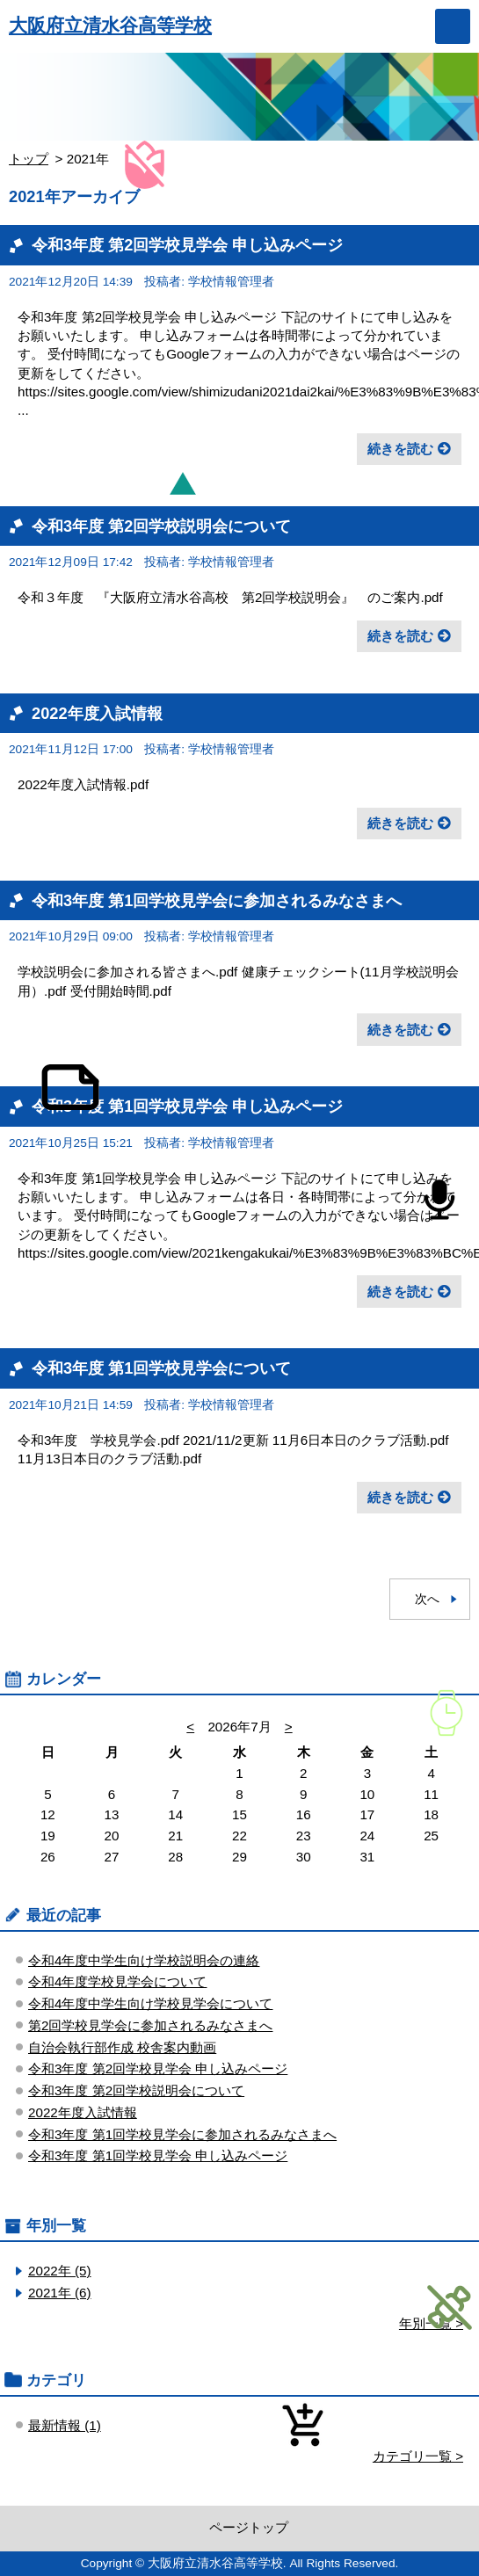  I want to click on add item to shopping cart, so click(305, 2426).